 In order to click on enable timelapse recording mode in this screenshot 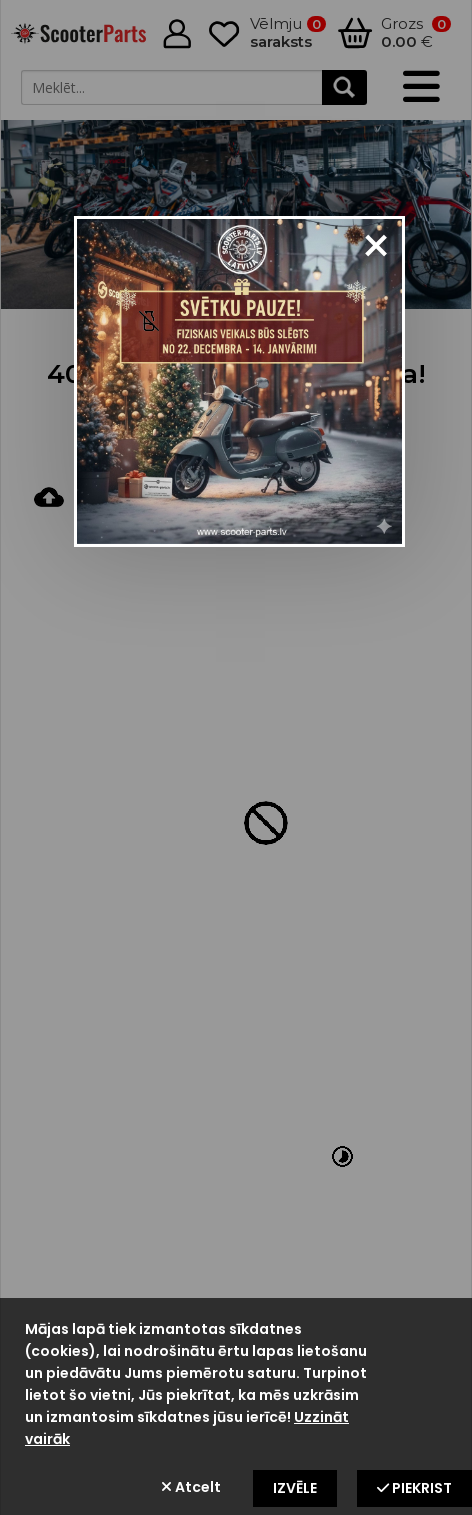, I will do `click(342, 1156)`.